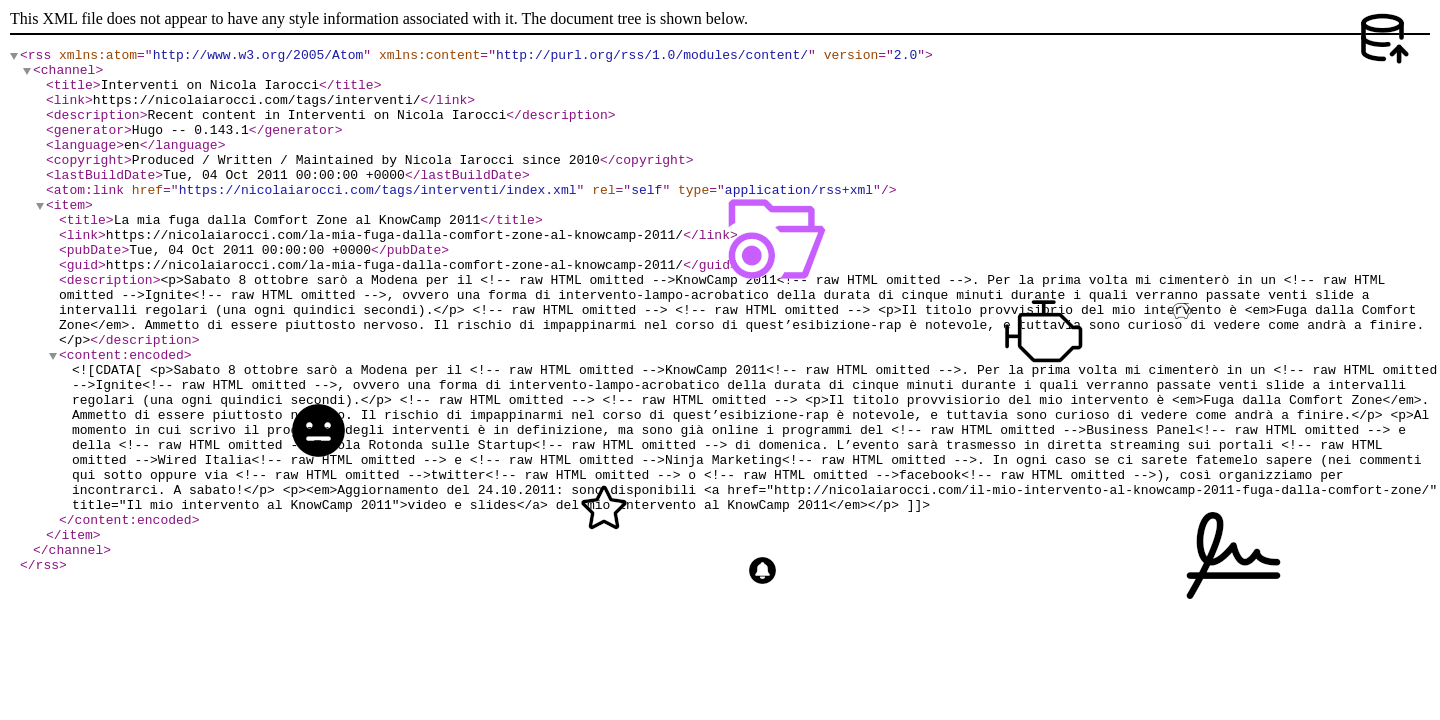 The width and height of the screenshot is (1440, 720). Describe the element at coordinates (1382, 37) in the screenshot. I see `import data into database` at that location.